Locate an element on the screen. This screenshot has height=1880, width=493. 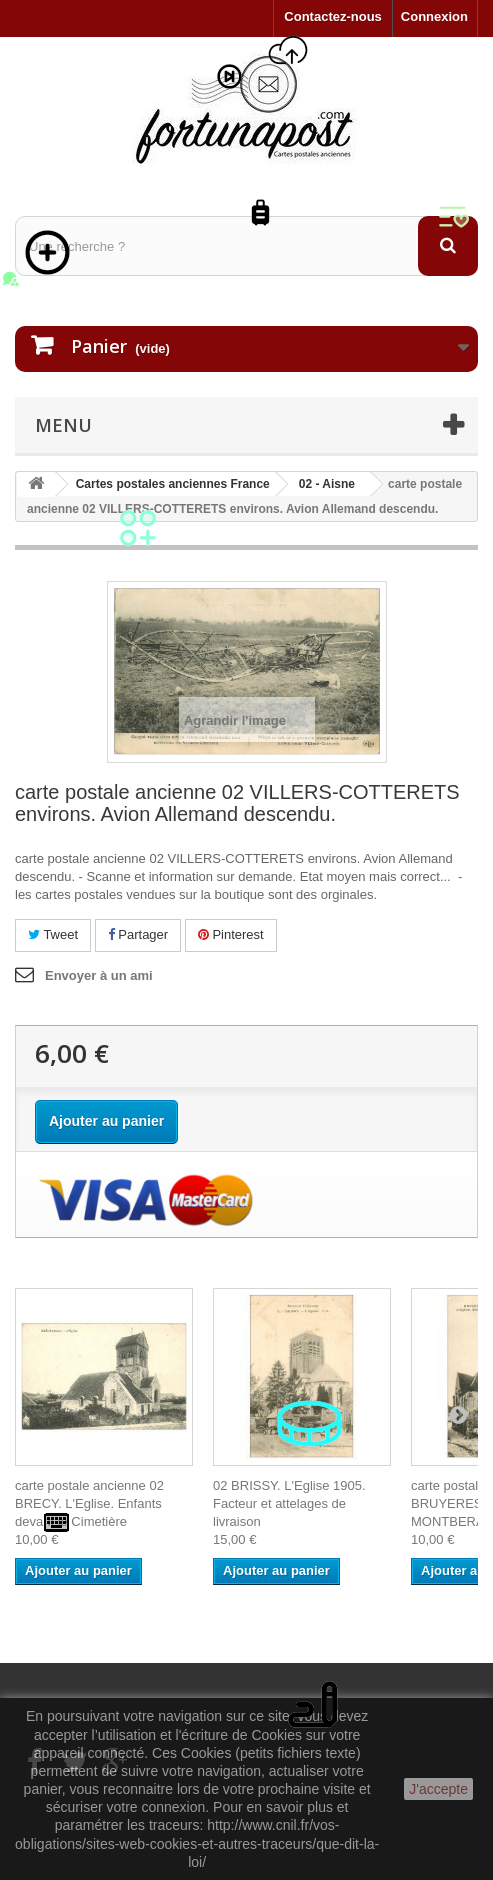
access travel or trip planning features is located at coordinates (260, 212).